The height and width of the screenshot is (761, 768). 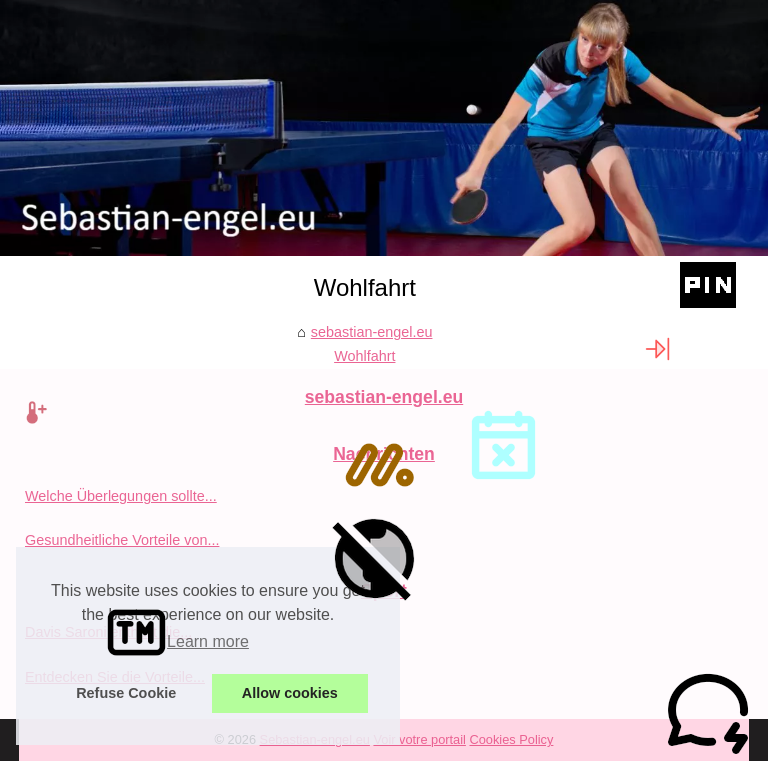 What do you see at coordinates (378, 465) in the screenshot?
I see `open monday.com workspace` at bounding box center [378, 465].